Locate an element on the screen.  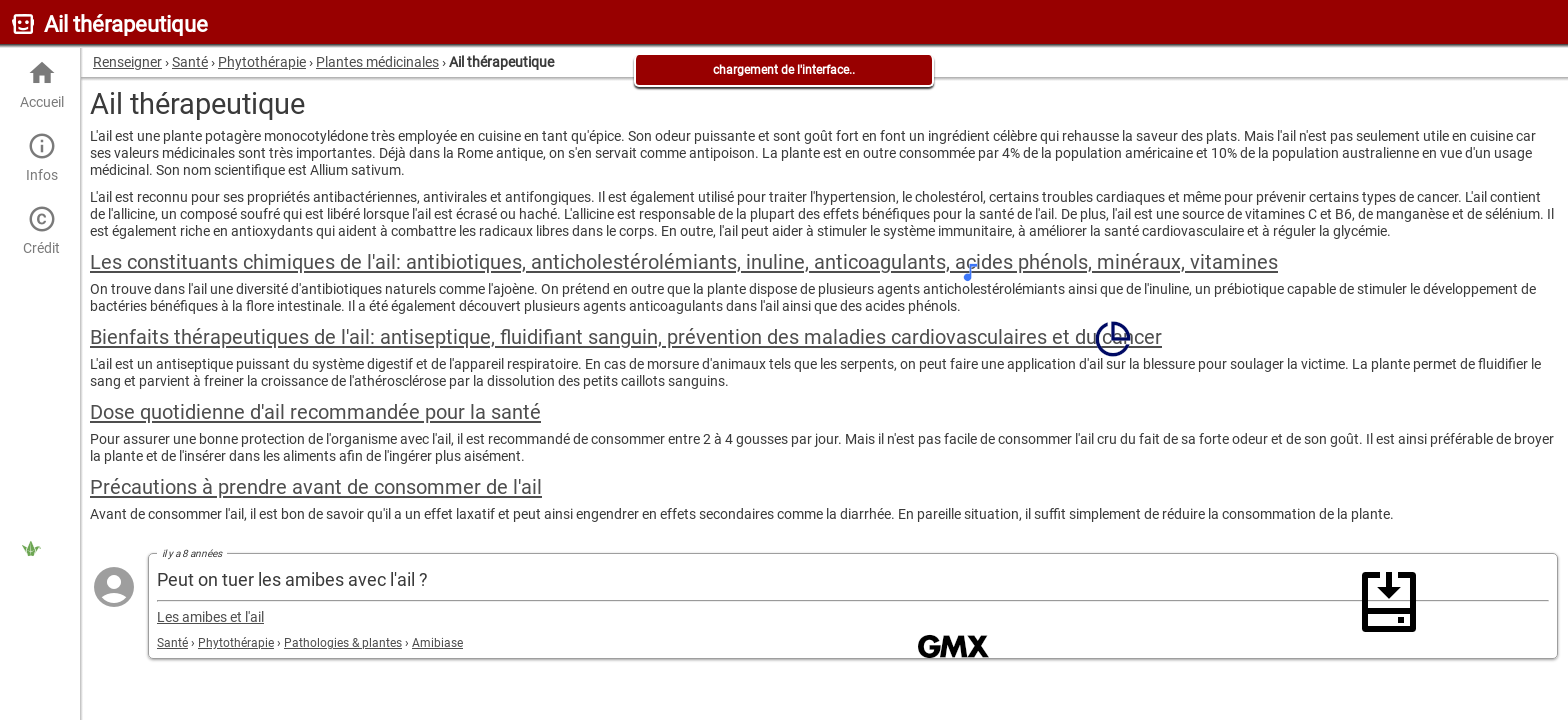
view analytics or statistics is located at coordinates (1113, 339).